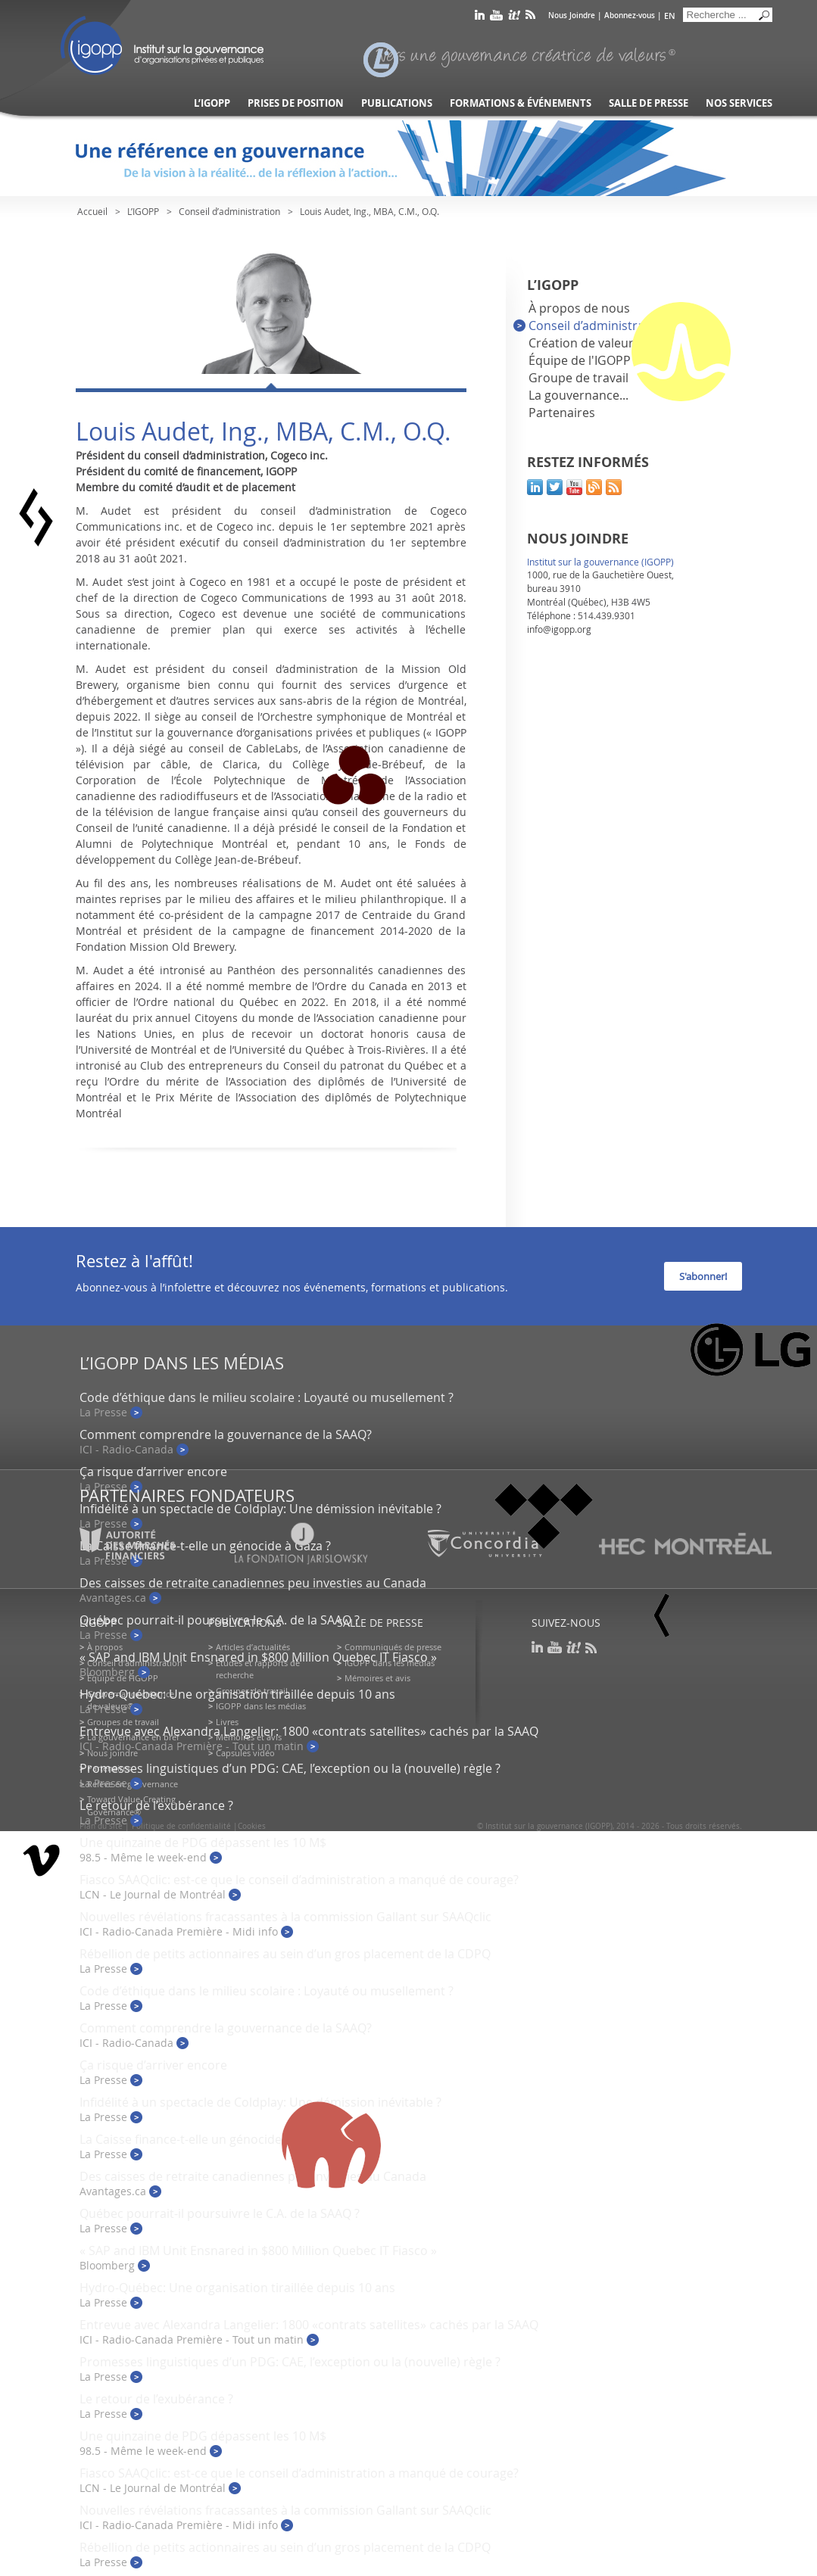 This screenshot has height=2576, width=817. Describe the element at coordinates (381, 60) in the screenshot. I see `linux professional institute logo` at that location.